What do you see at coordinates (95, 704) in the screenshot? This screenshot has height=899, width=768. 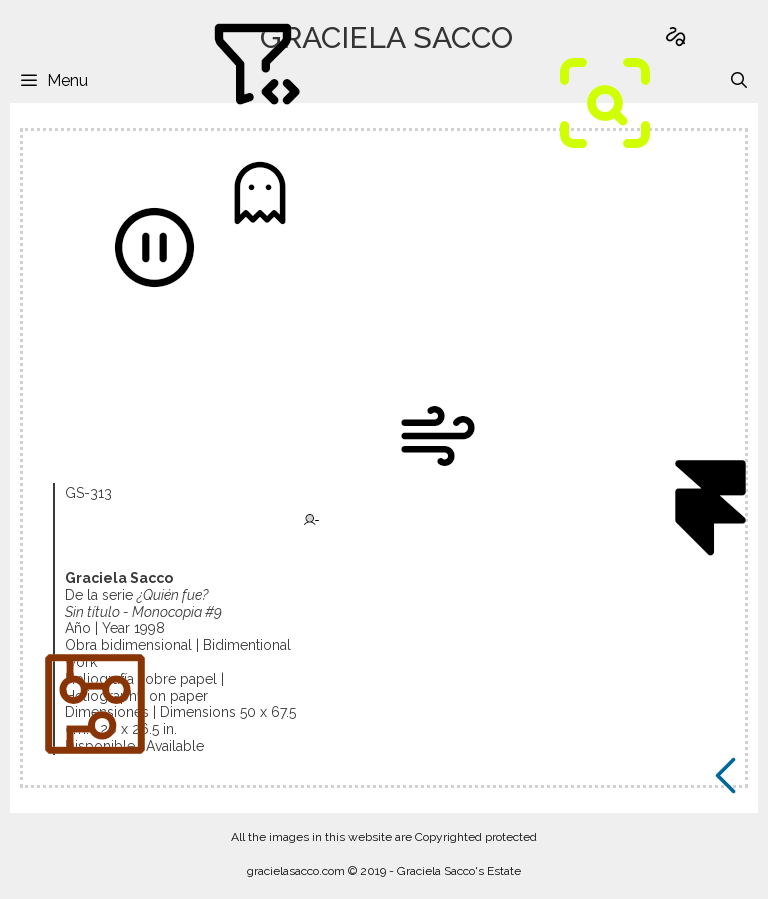 I see `view circuit board or hardware-related files` at bounding box center [95, 704].